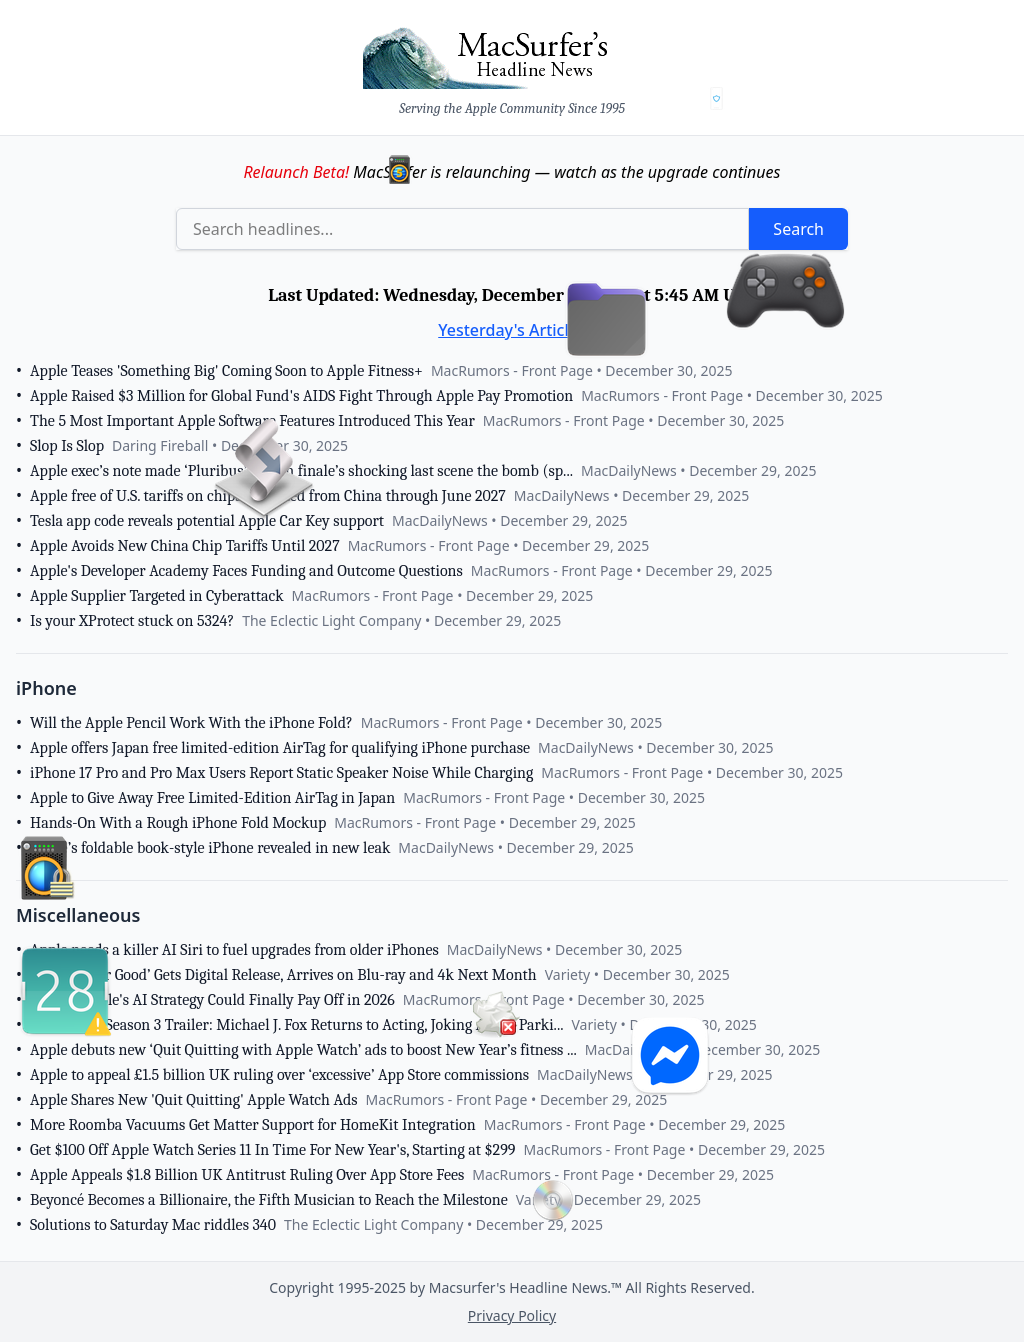  I want to click on open a folder to view its contents, so click(606, 319).